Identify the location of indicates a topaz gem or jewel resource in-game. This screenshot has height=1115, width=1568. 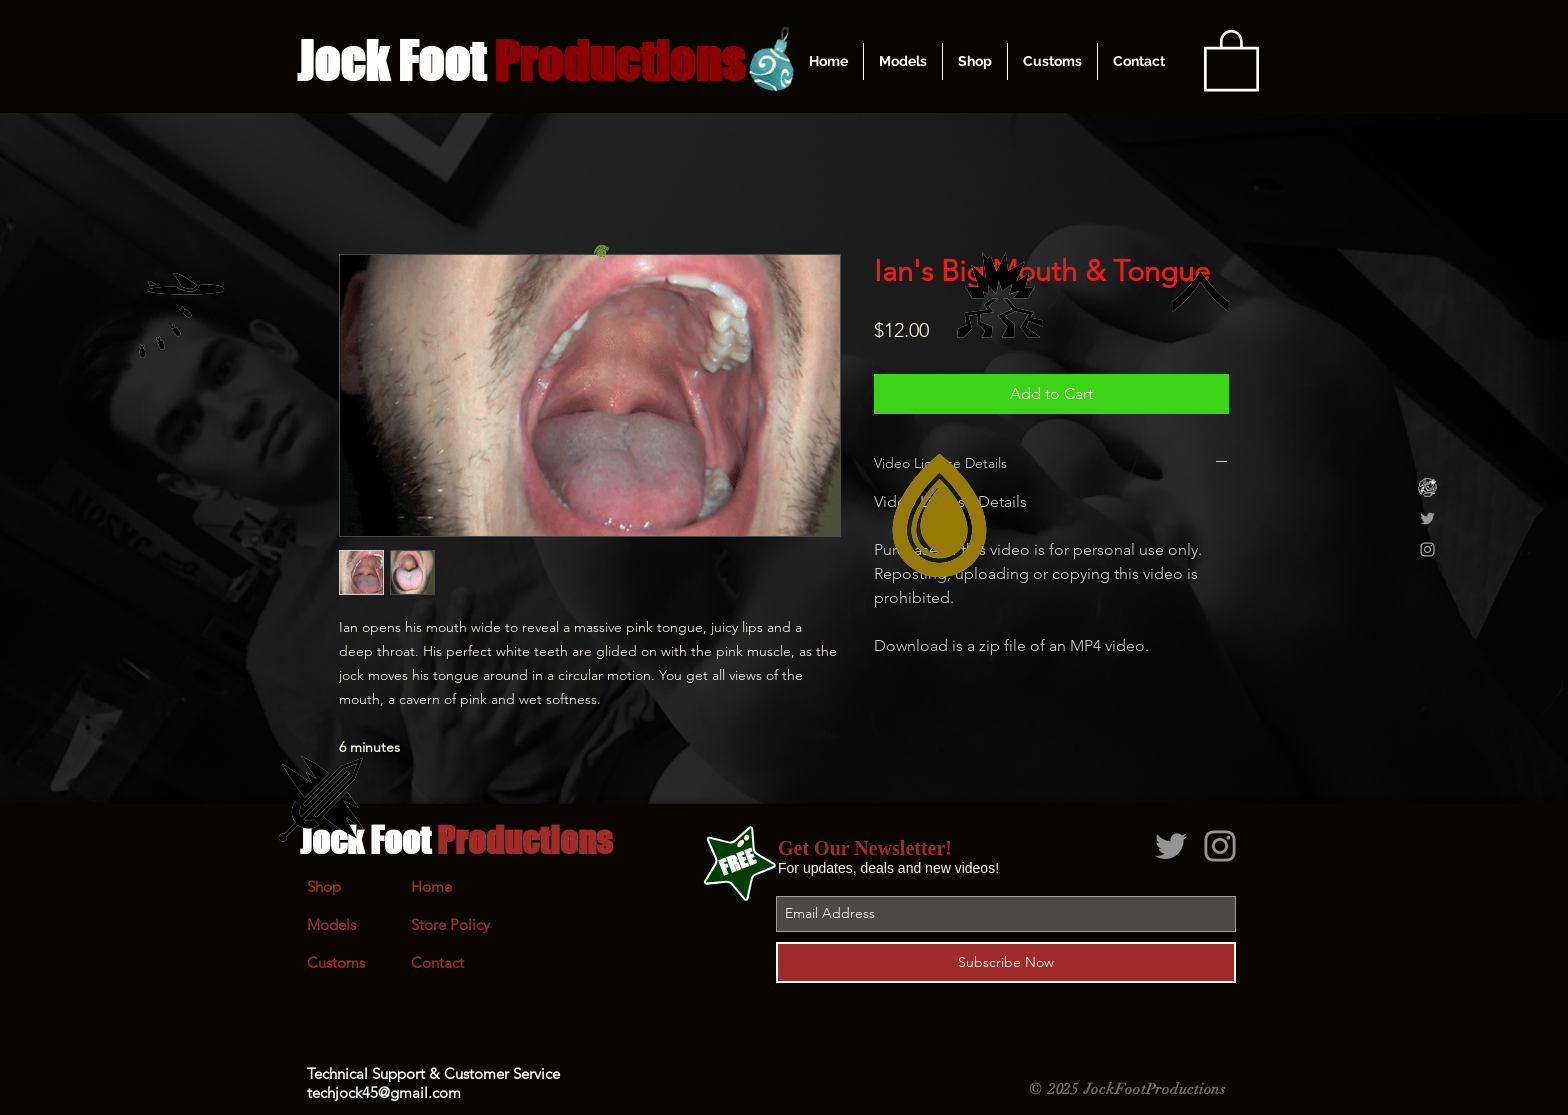
(939, 515).